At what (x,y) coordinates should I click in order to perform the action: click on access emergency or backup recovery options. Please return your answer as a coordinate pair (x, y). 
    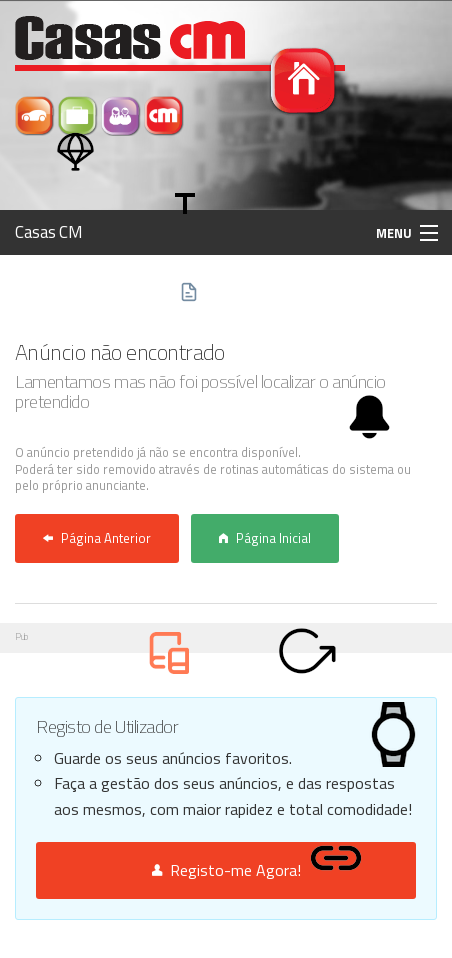
    Looking at the image, I should click on (75, 152).